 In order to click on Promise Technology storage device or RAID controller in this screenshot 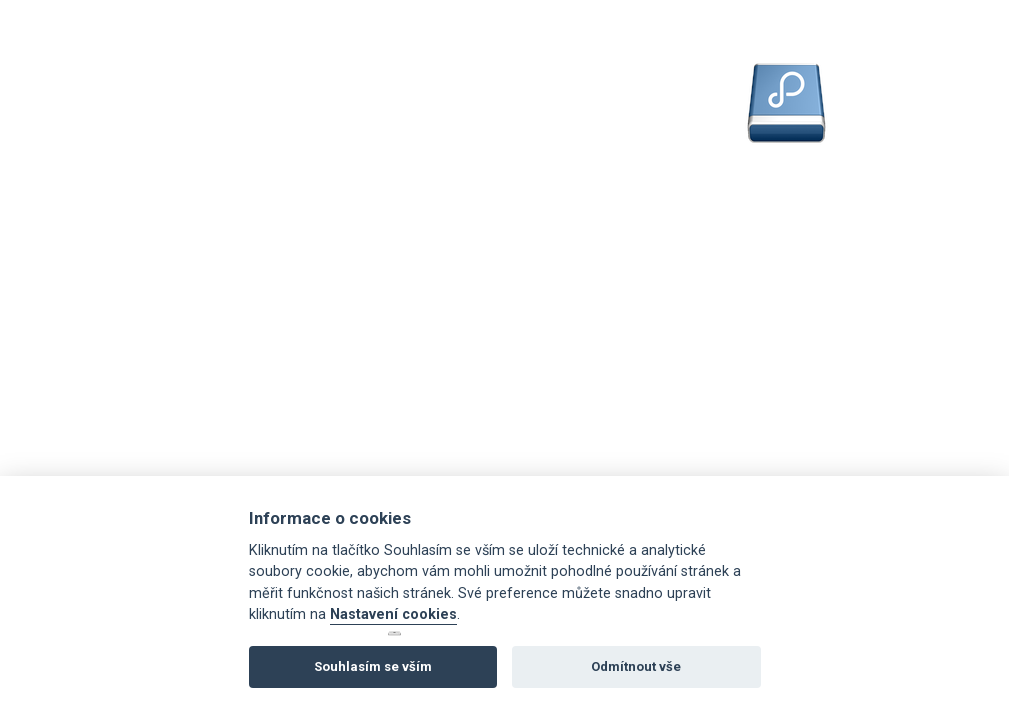, I will do `click(786, 105)`.